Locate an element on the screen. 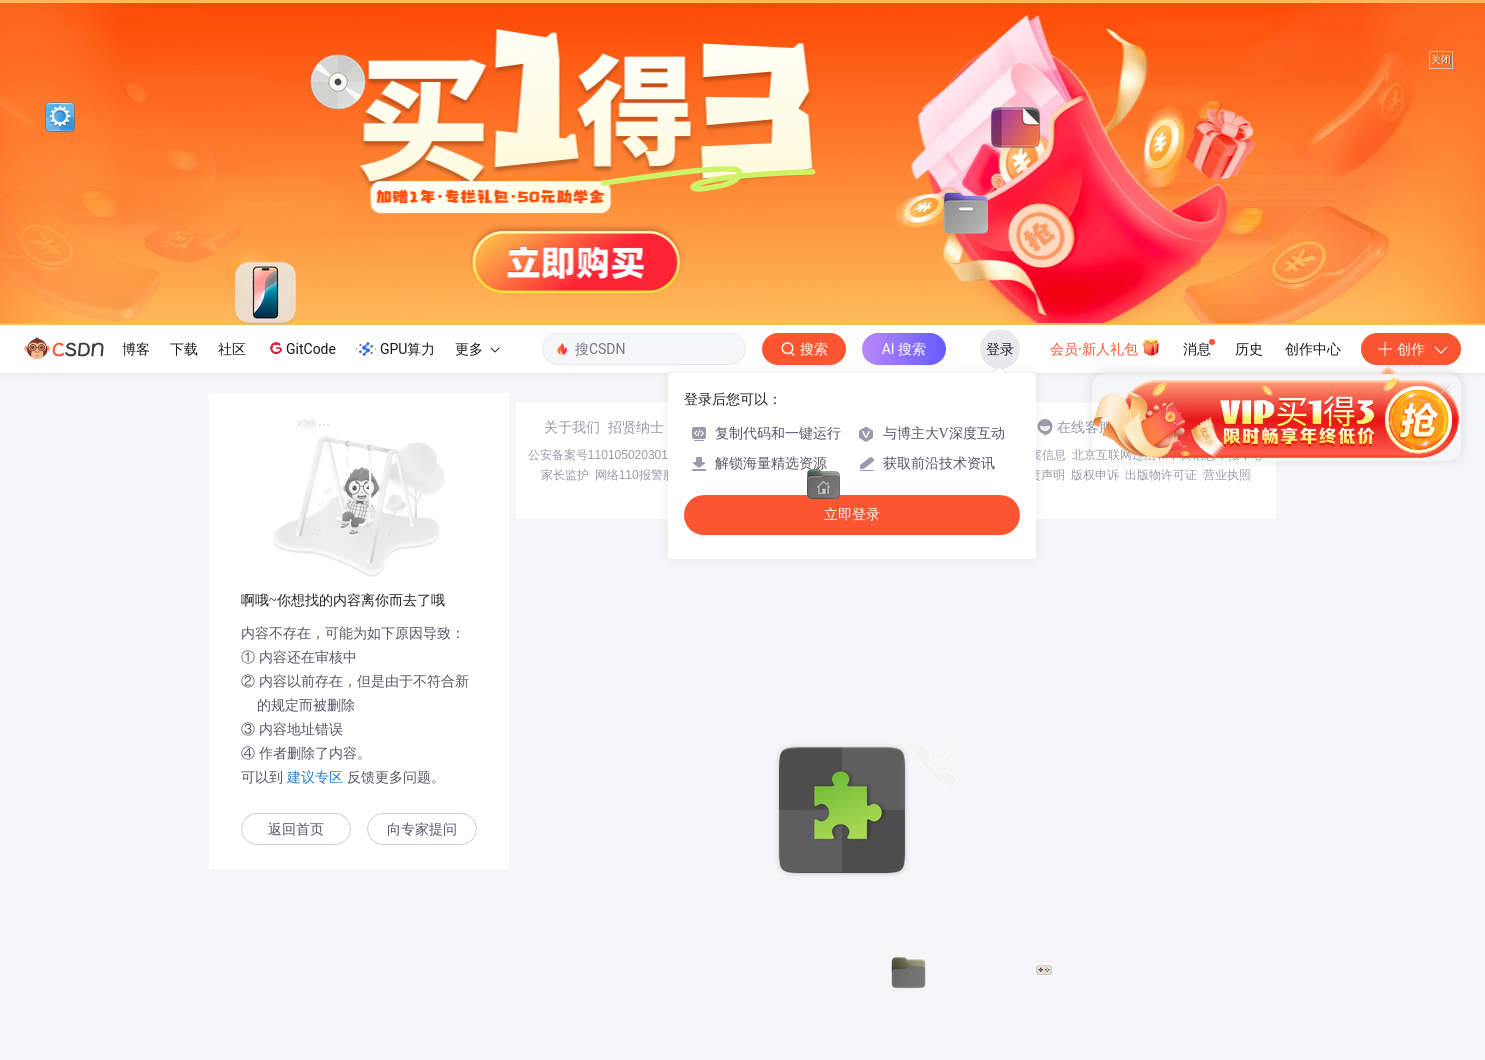 The image size is (1485, 1060). incoming call notification is located at coordinates (937, 765).